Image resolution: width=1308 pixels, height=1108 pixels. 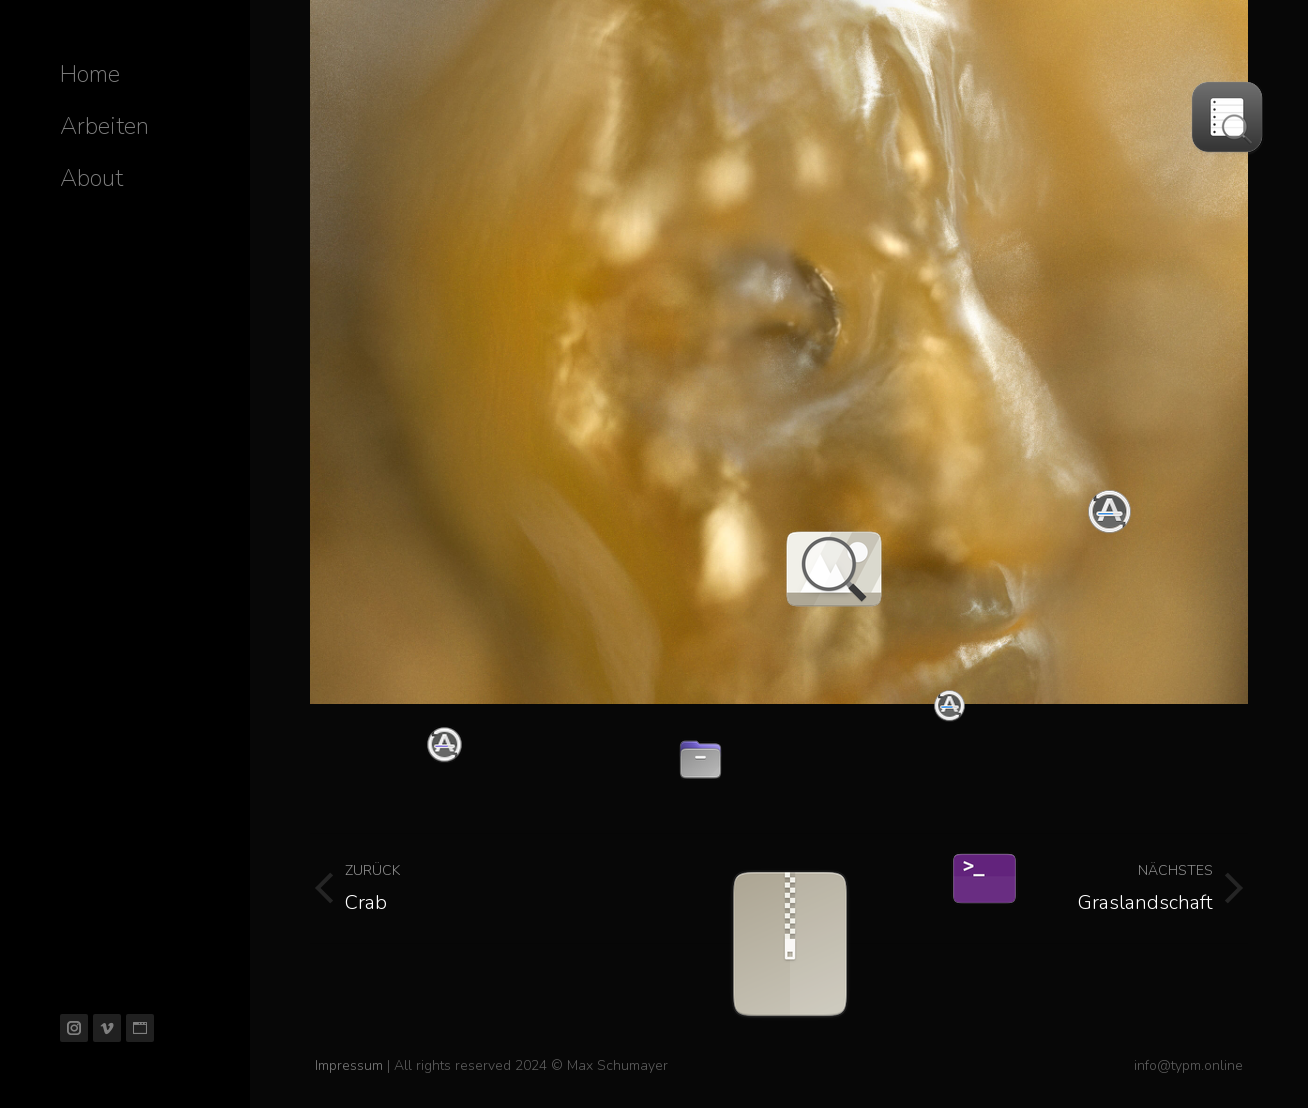 What do you see at coordinates (949, 705) in the screenshot?
I see `check for available system updates` at bounding box center [949, 705].